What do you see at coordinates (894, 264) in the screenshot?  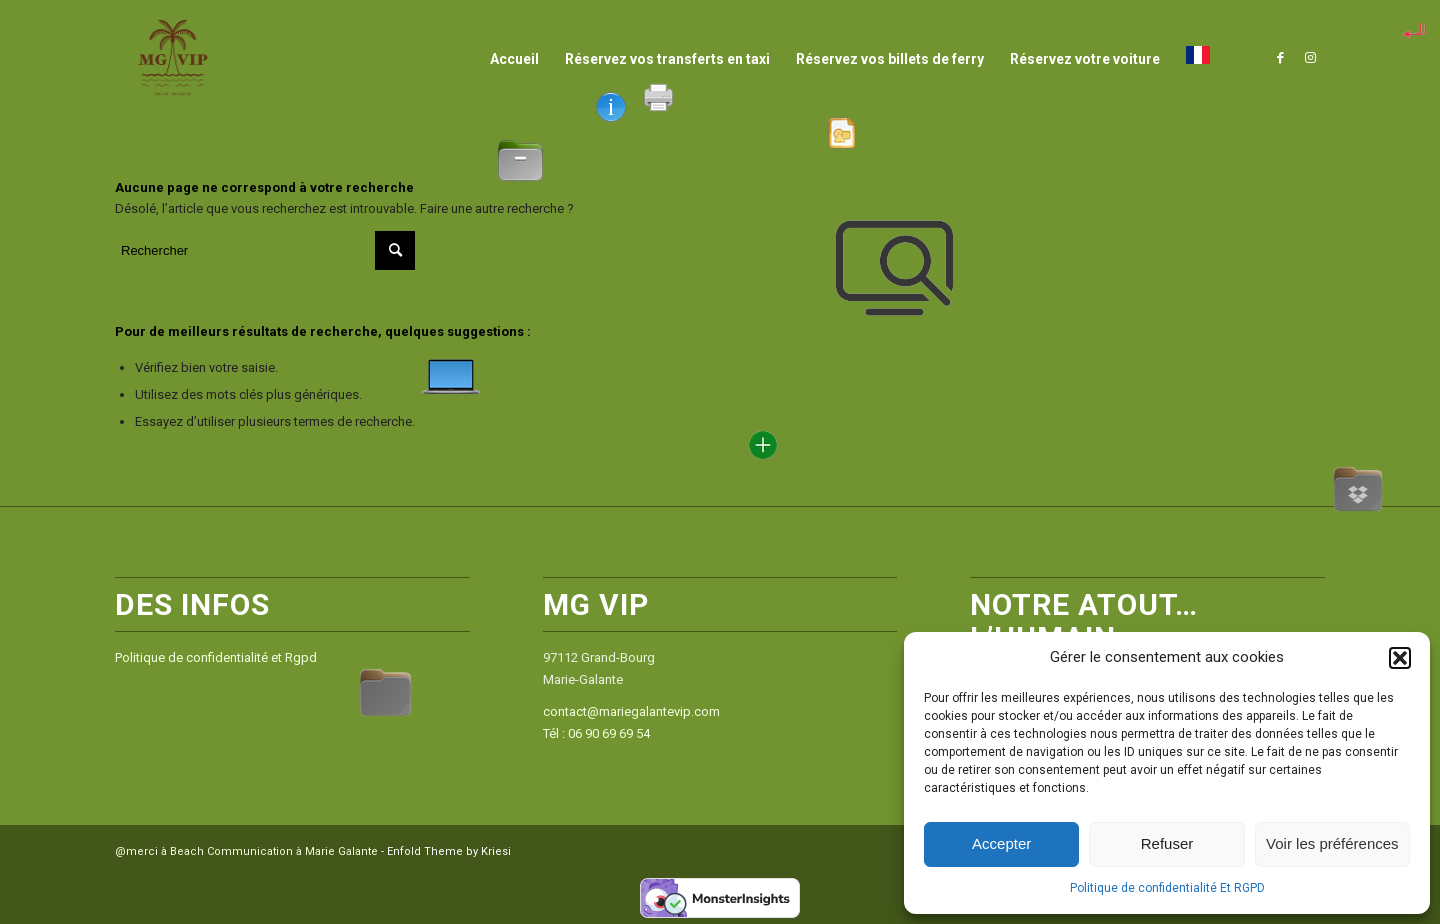 I see `access system diagnostics settings` at bounding box center [894, 264].